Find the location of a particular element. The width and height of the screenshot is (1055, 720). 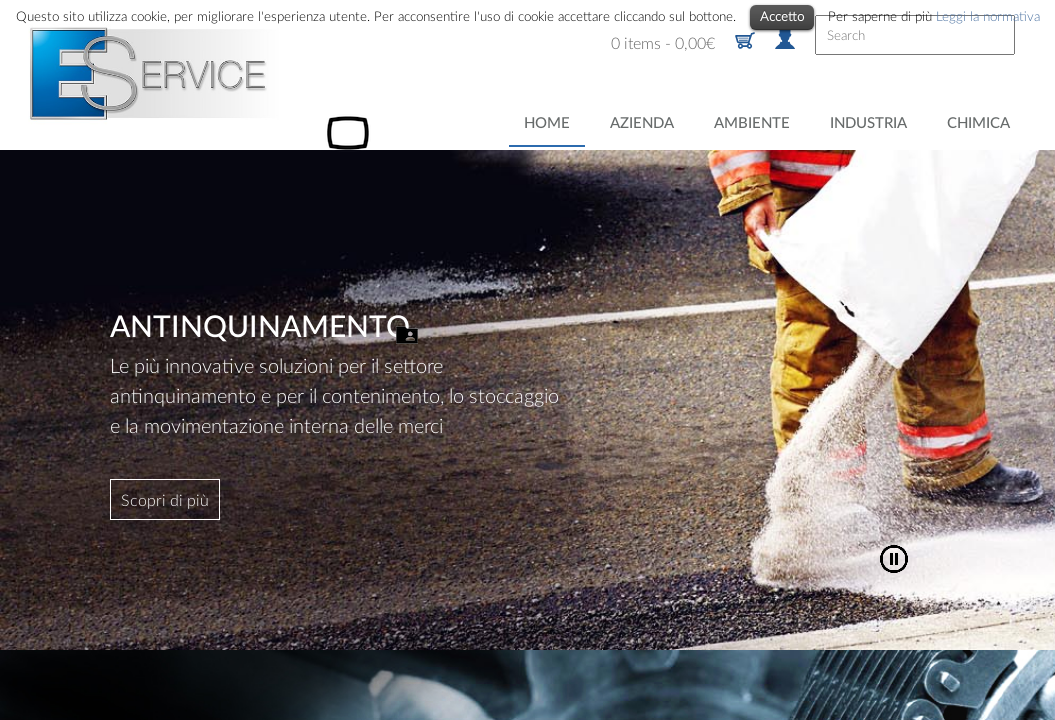

switch to wide-angle or panorama camera mode is located at coordinates (348, 133).